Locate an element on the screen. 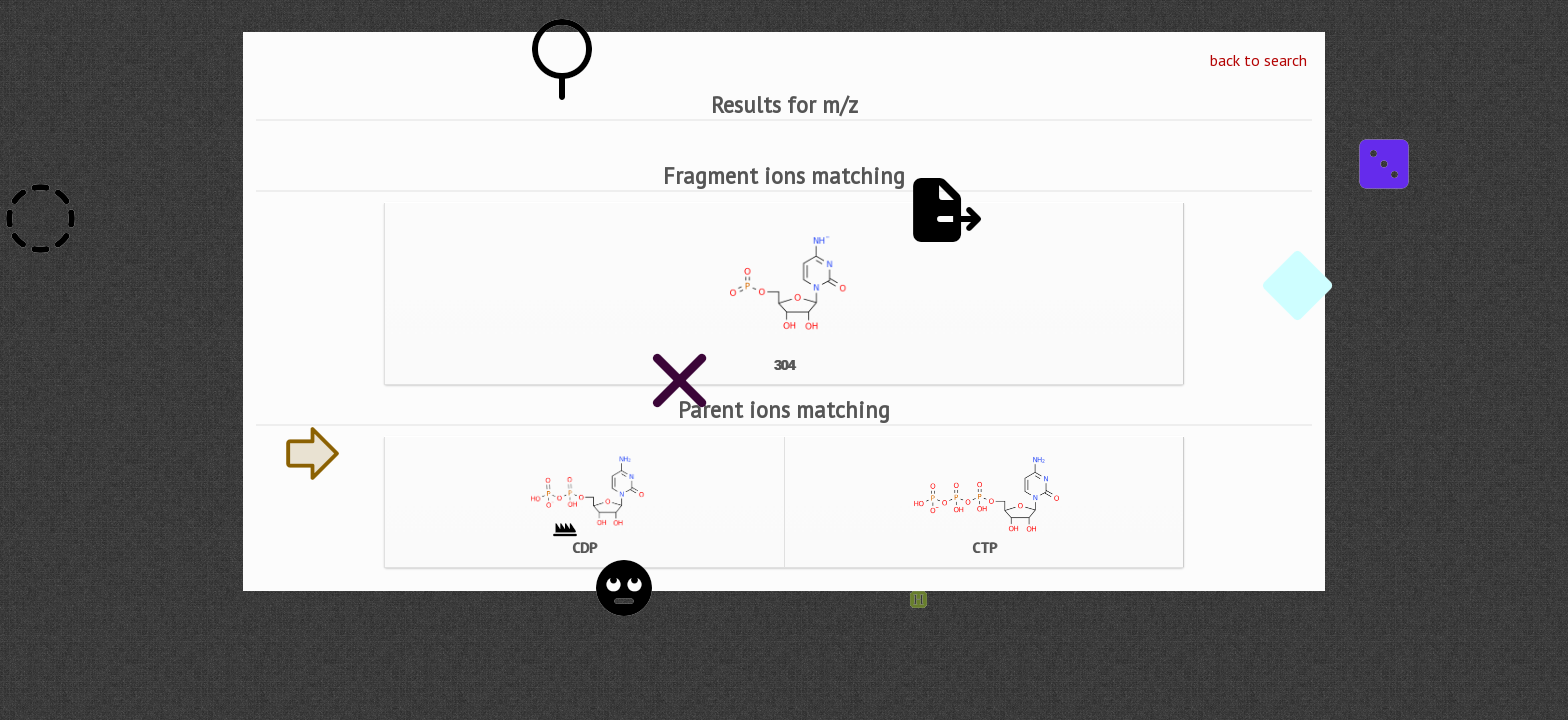  hire a helper logo is located at coordinates (918, 599).